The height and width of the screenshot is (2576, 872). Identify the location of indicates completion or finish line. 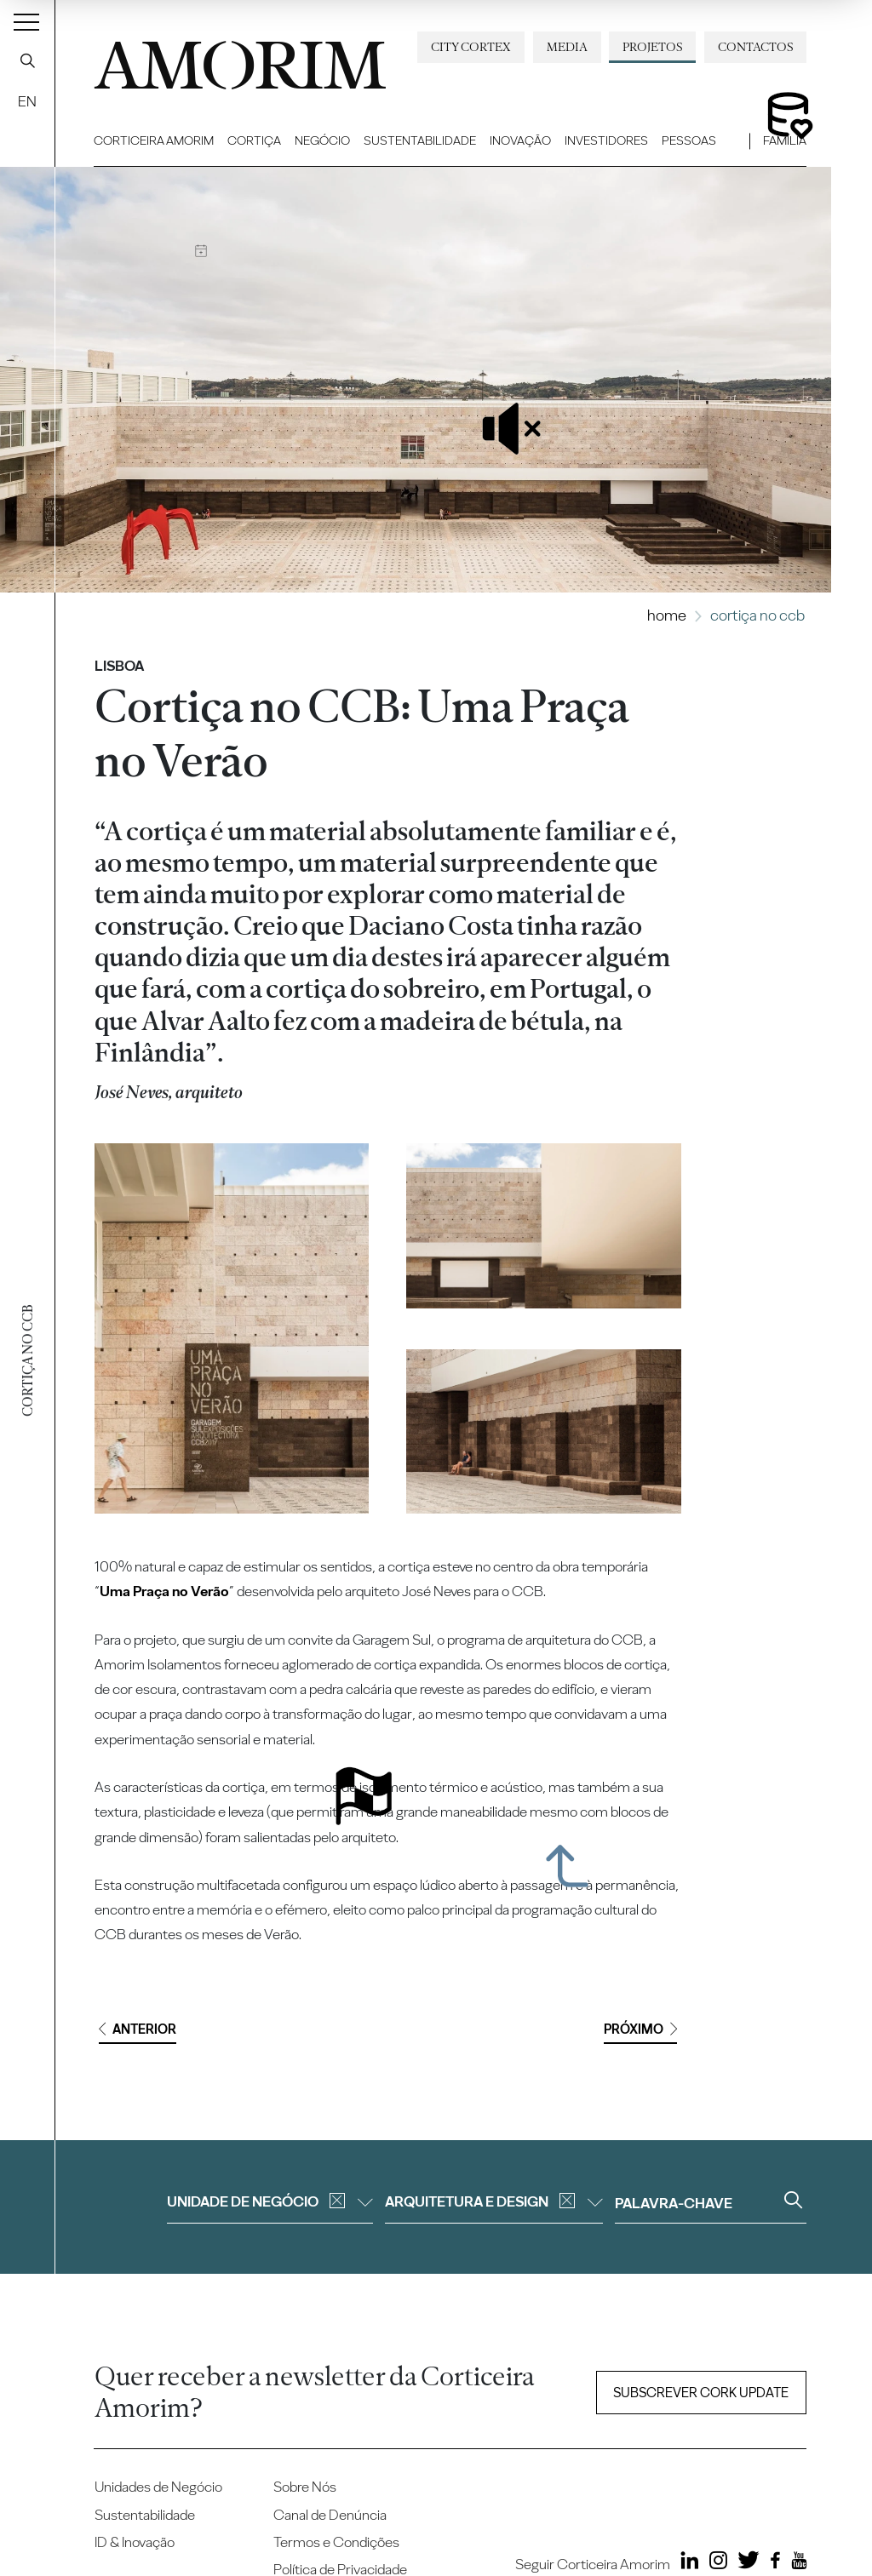
(361, 1795).